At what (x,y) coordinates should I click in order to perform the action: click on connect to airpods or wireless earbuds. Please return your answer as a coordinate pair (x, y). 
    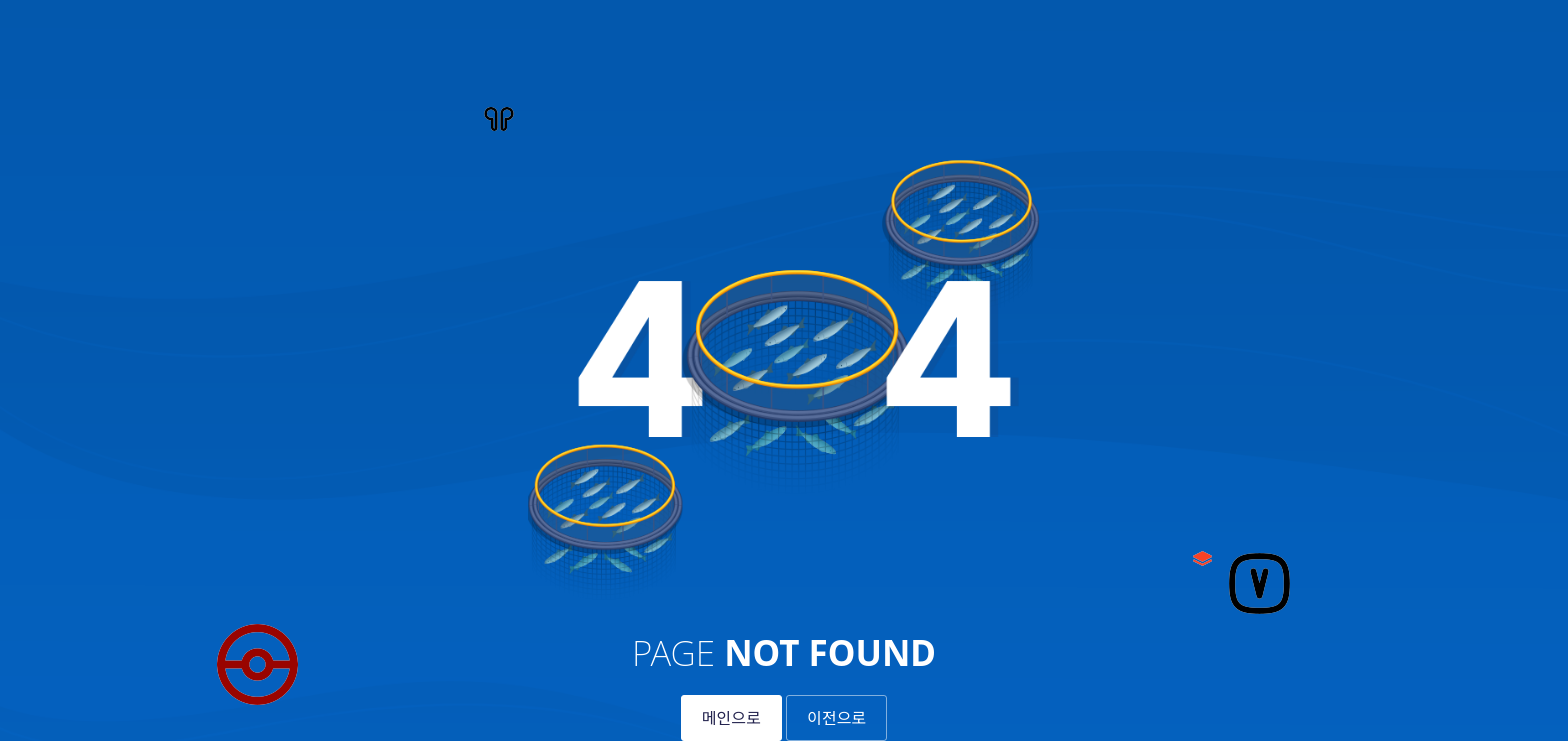
    Looking at the image, I should click on (499, 119).